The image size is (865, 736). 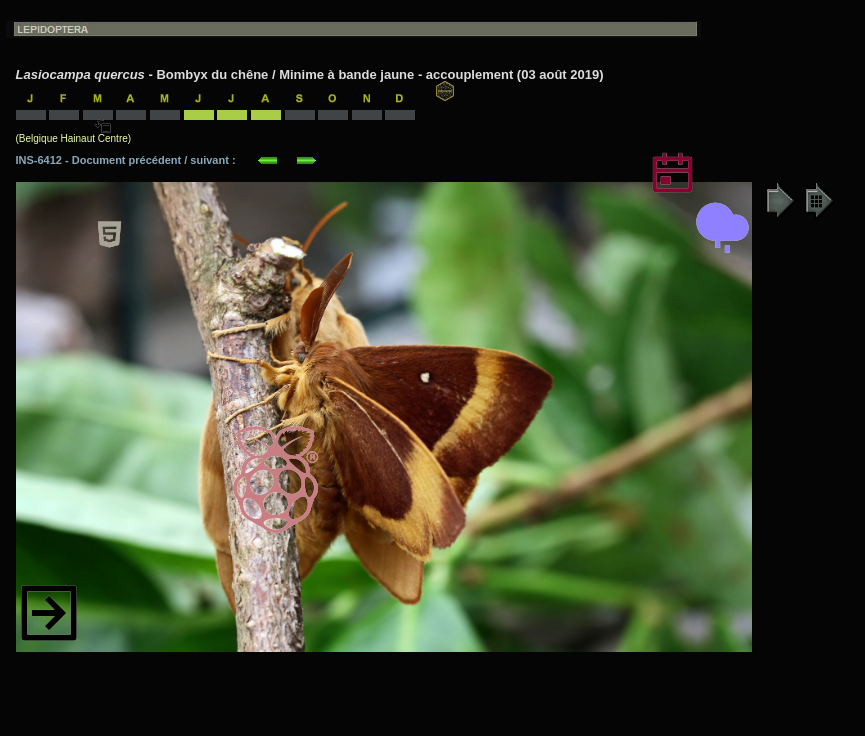 I want to click on indicates HTML5 technology or web development, so click(x=109, y=234).